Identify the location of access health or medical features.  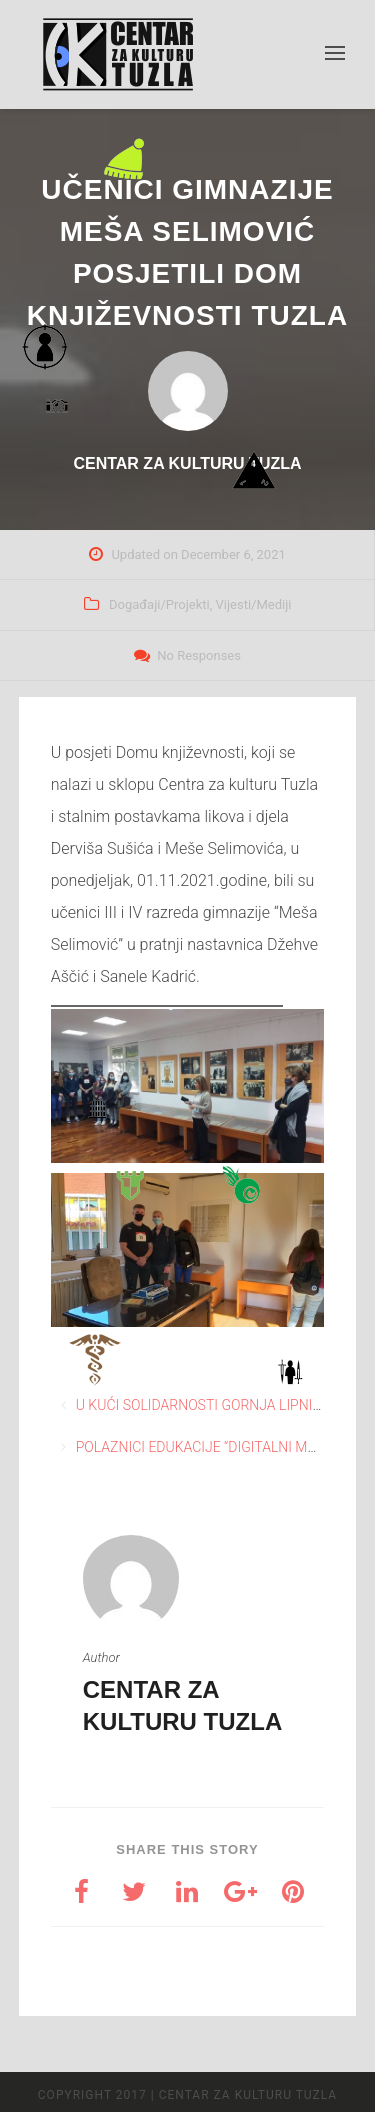
(95, 1360).